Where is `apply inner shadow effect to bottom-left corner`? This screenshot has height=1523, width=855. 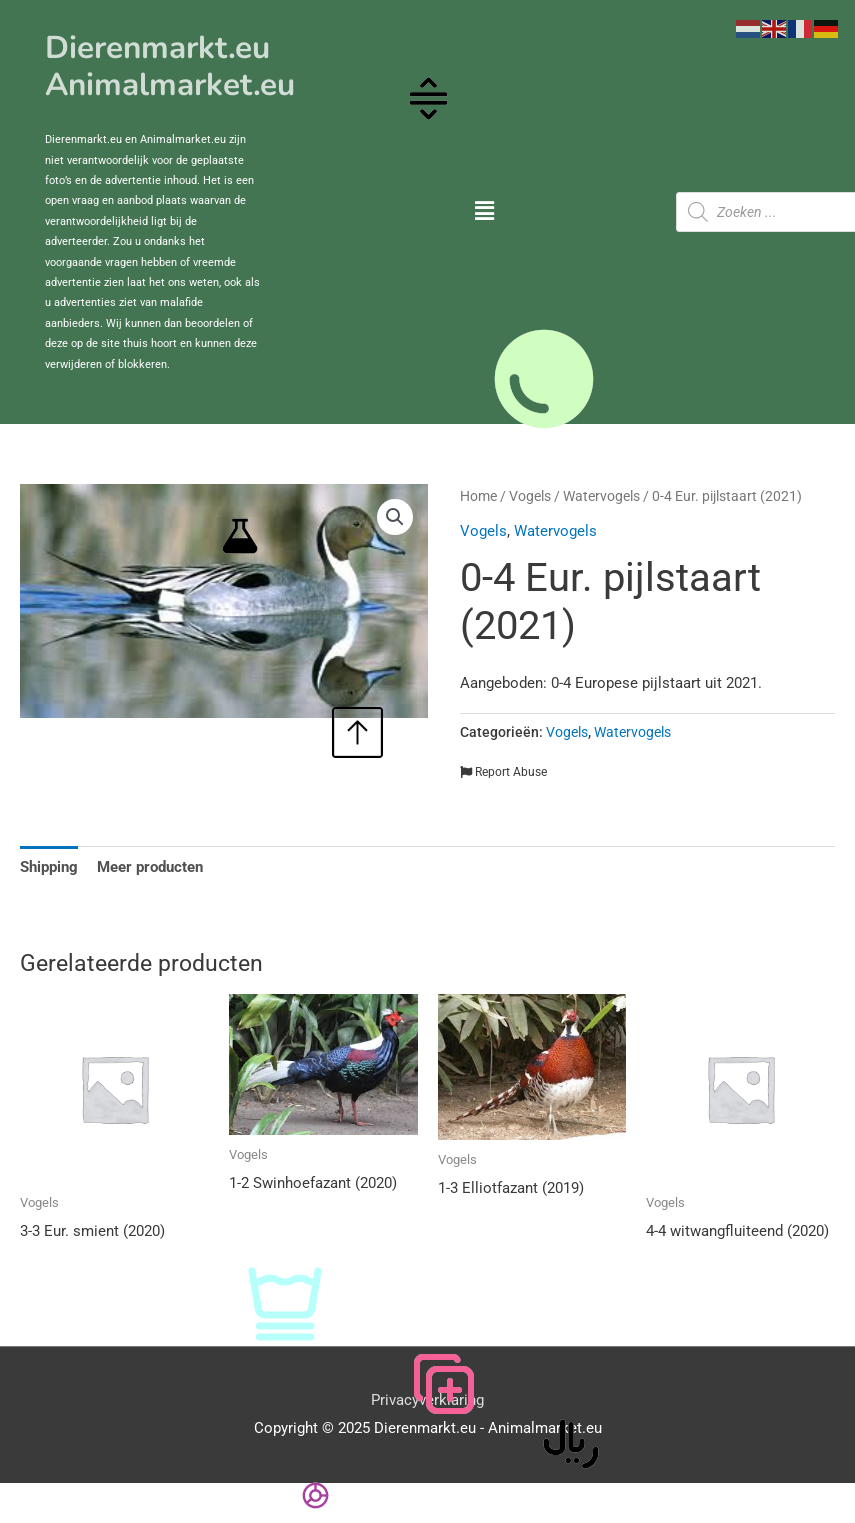
apply inner shadow effect to bottom-left corner is located at coordinates (544, 379).